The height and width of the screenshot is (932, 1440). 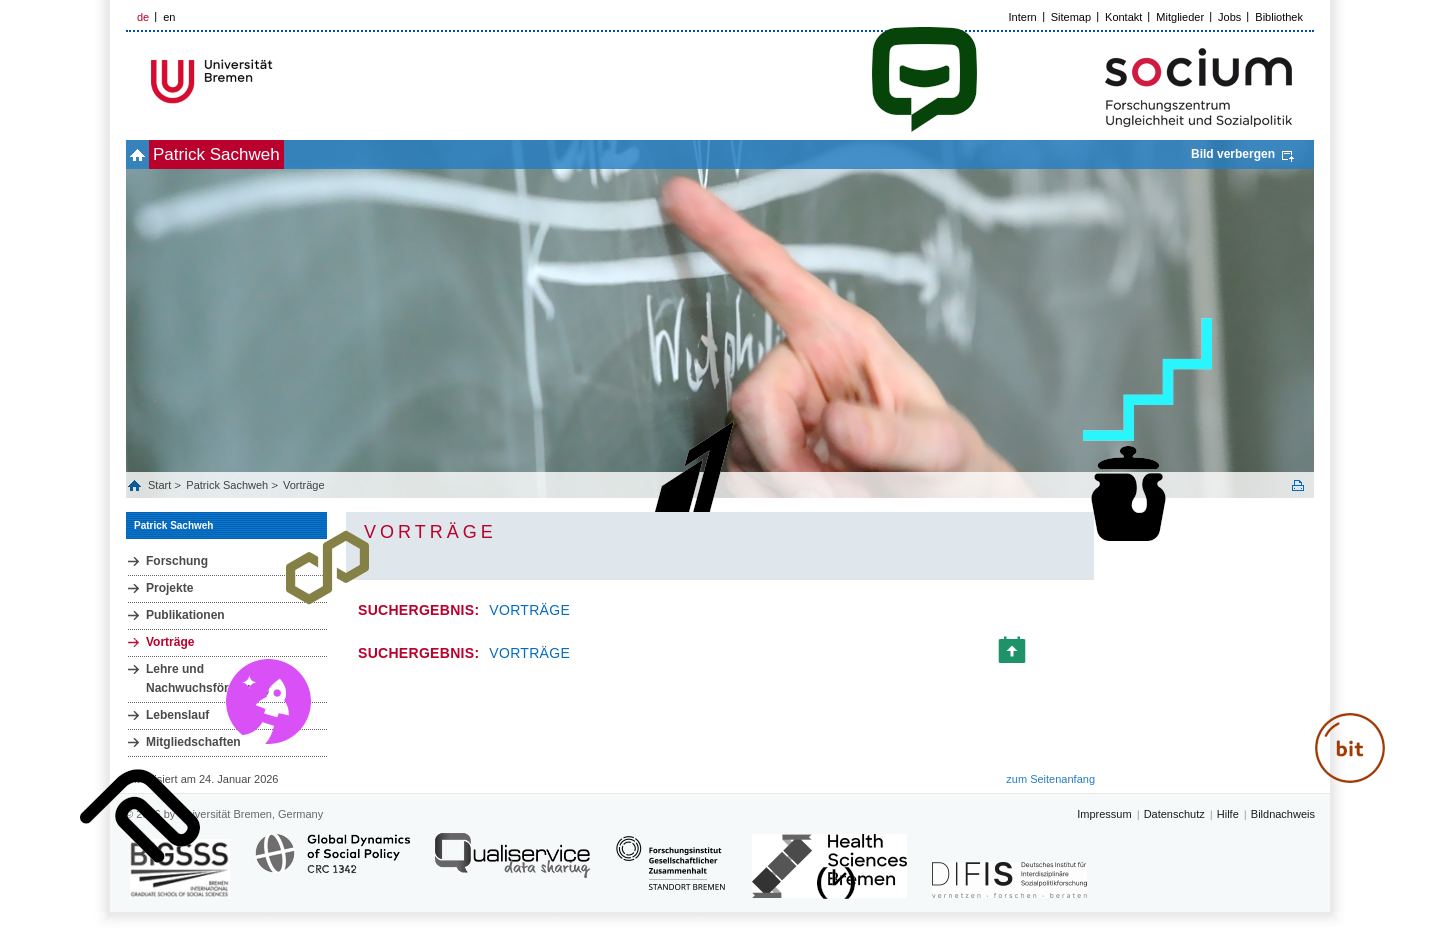 What do you see at coordinates (1147, 379) in the screenshot?
I see `open the FutureLearn online learning platform` at bounding box center [1147, 379].